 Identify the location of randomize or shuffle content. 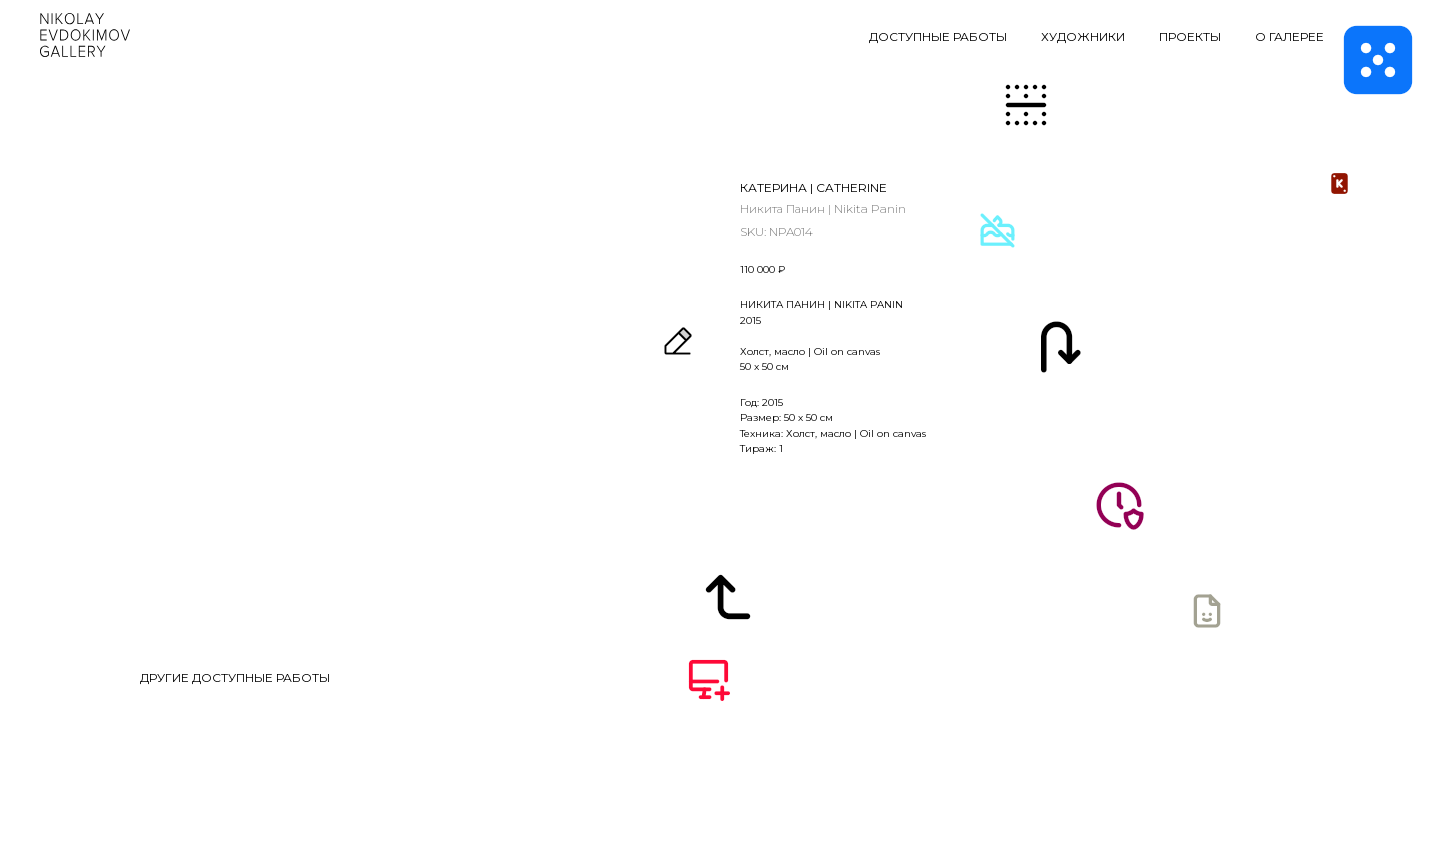
(1378, 60).